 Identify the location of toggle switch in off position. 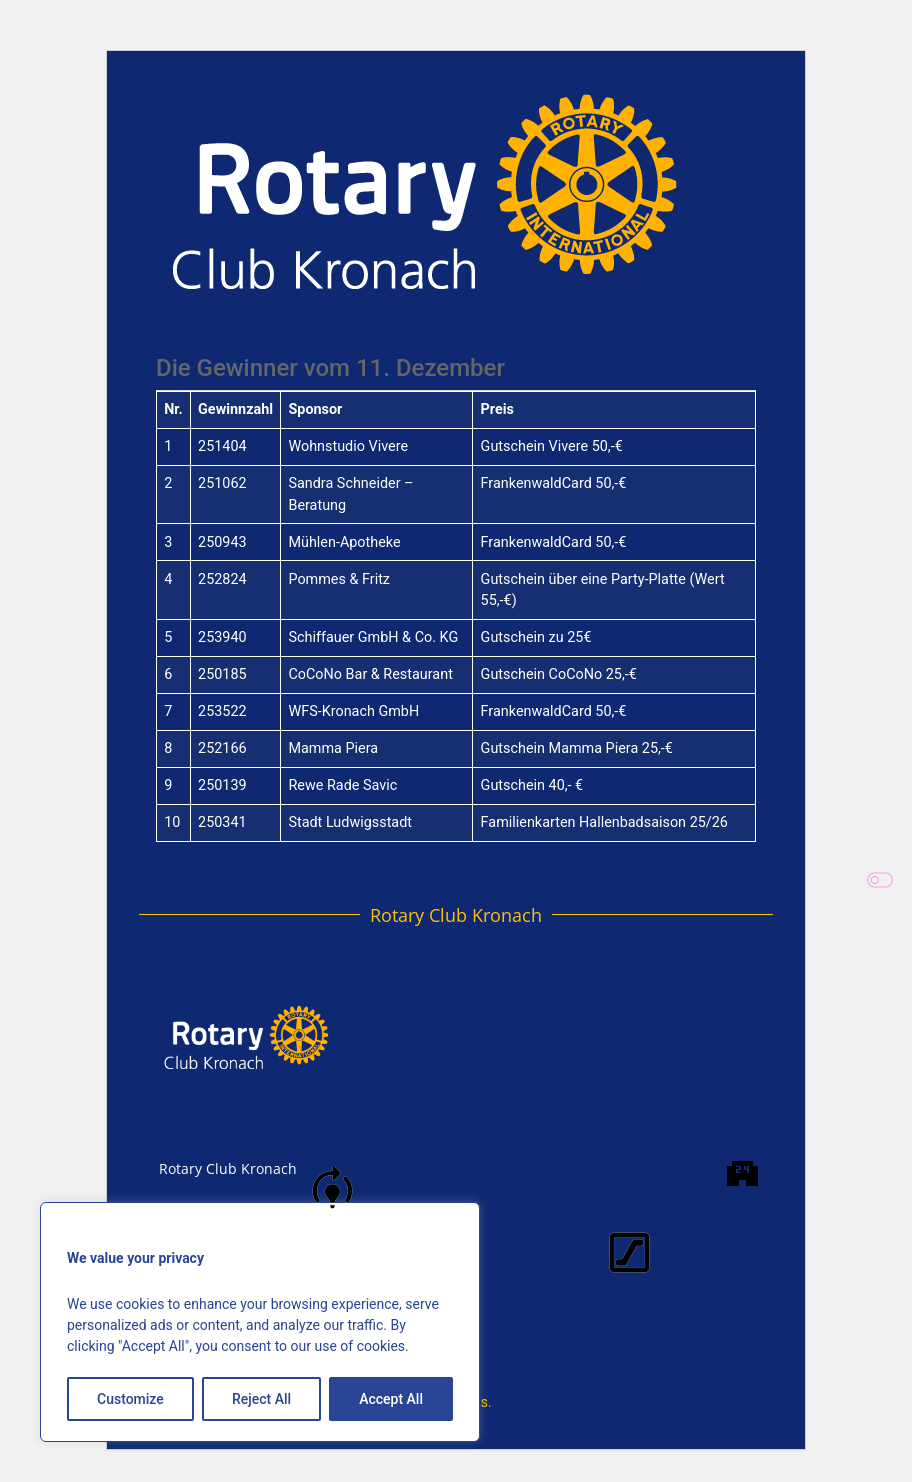
(880, 880).